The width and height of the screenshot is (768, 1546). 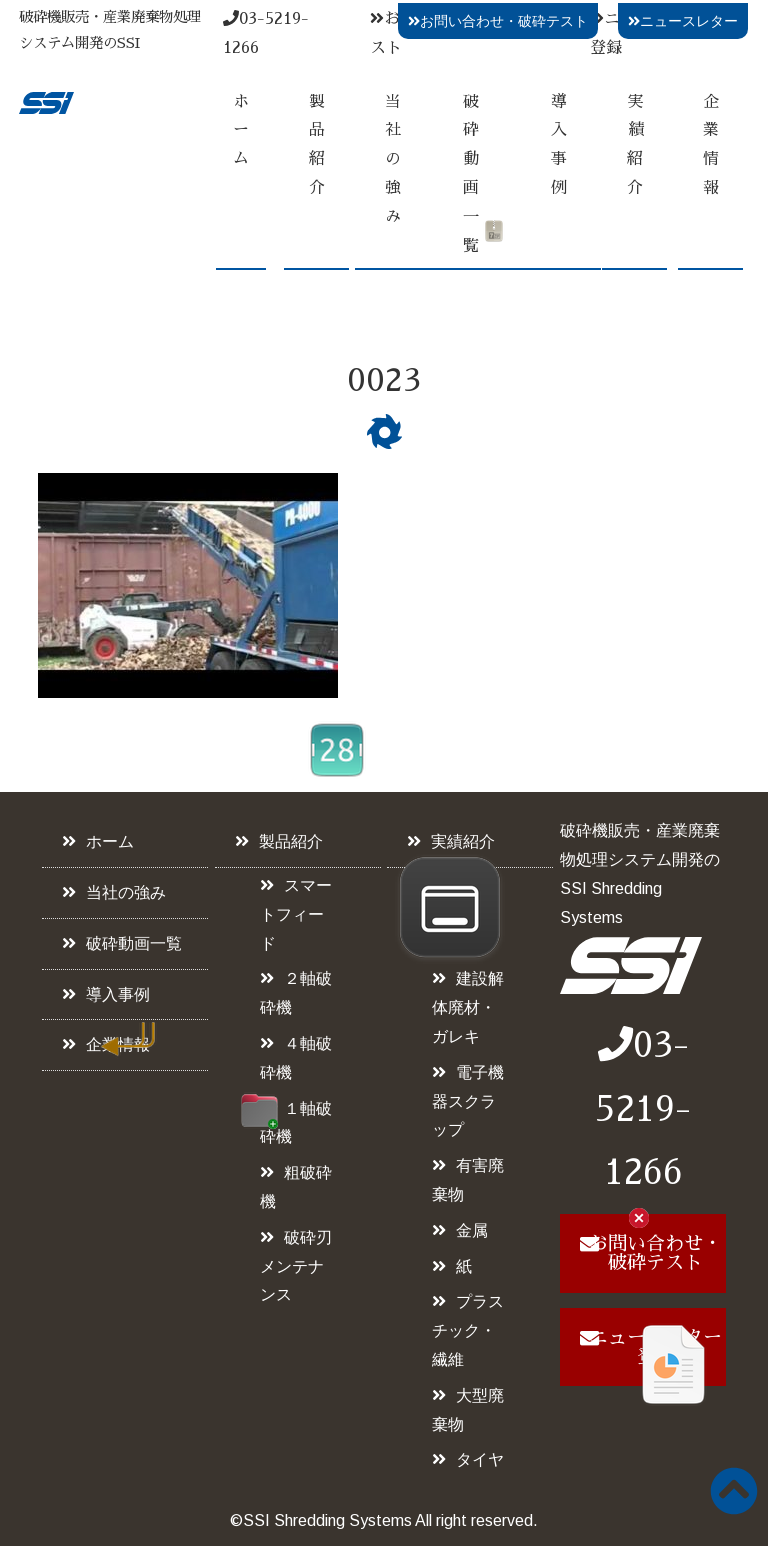 I want to click on close the current window or dialog, so click(x=639, y=1218).